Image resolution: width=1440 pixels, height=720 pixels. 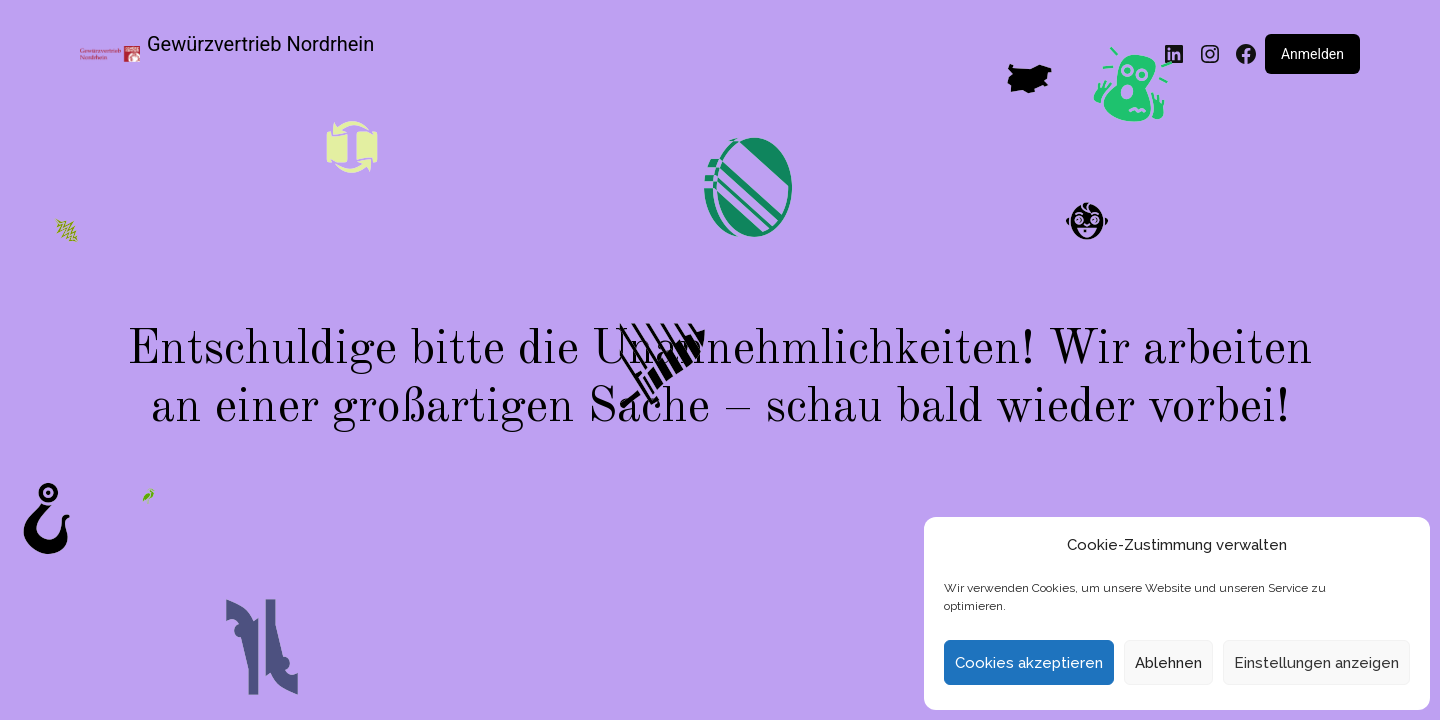 What do you see at coordinates (352, 147) in the screenshot?
I see `swap or exchange cards` at bounding box center [352, 147].